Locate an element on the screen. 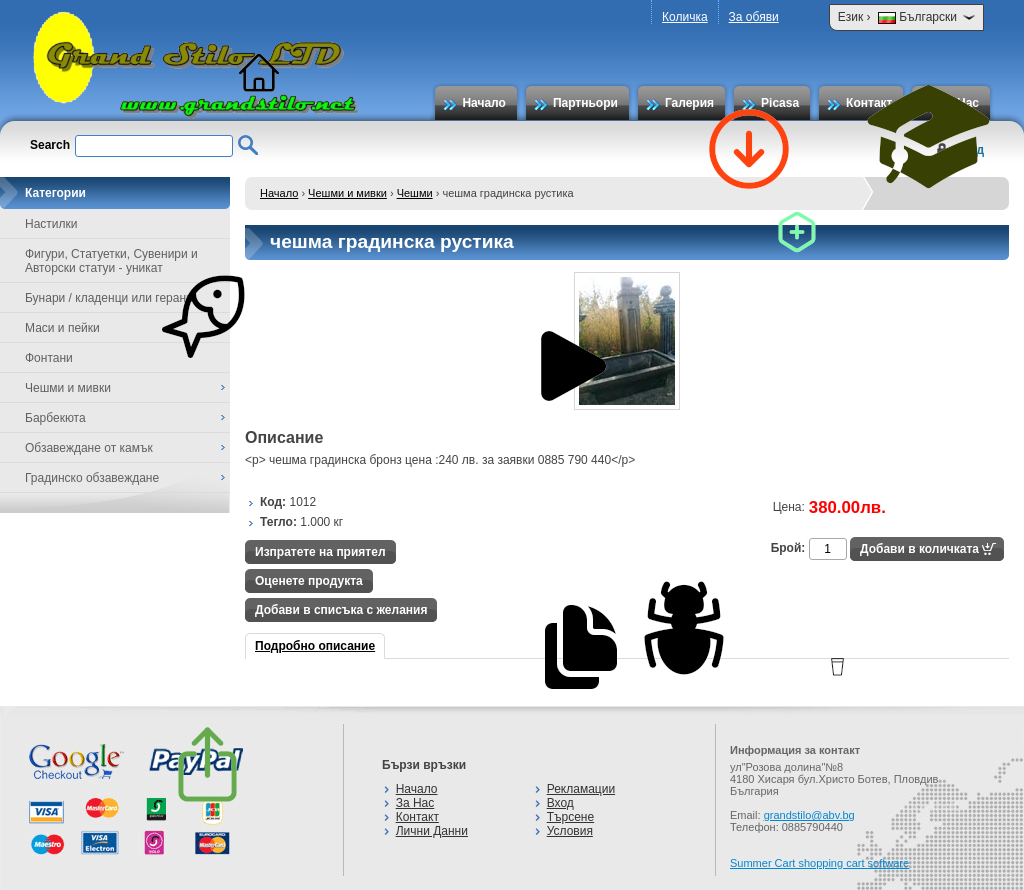  report a bug or issue is located at coordinates (684, 628).